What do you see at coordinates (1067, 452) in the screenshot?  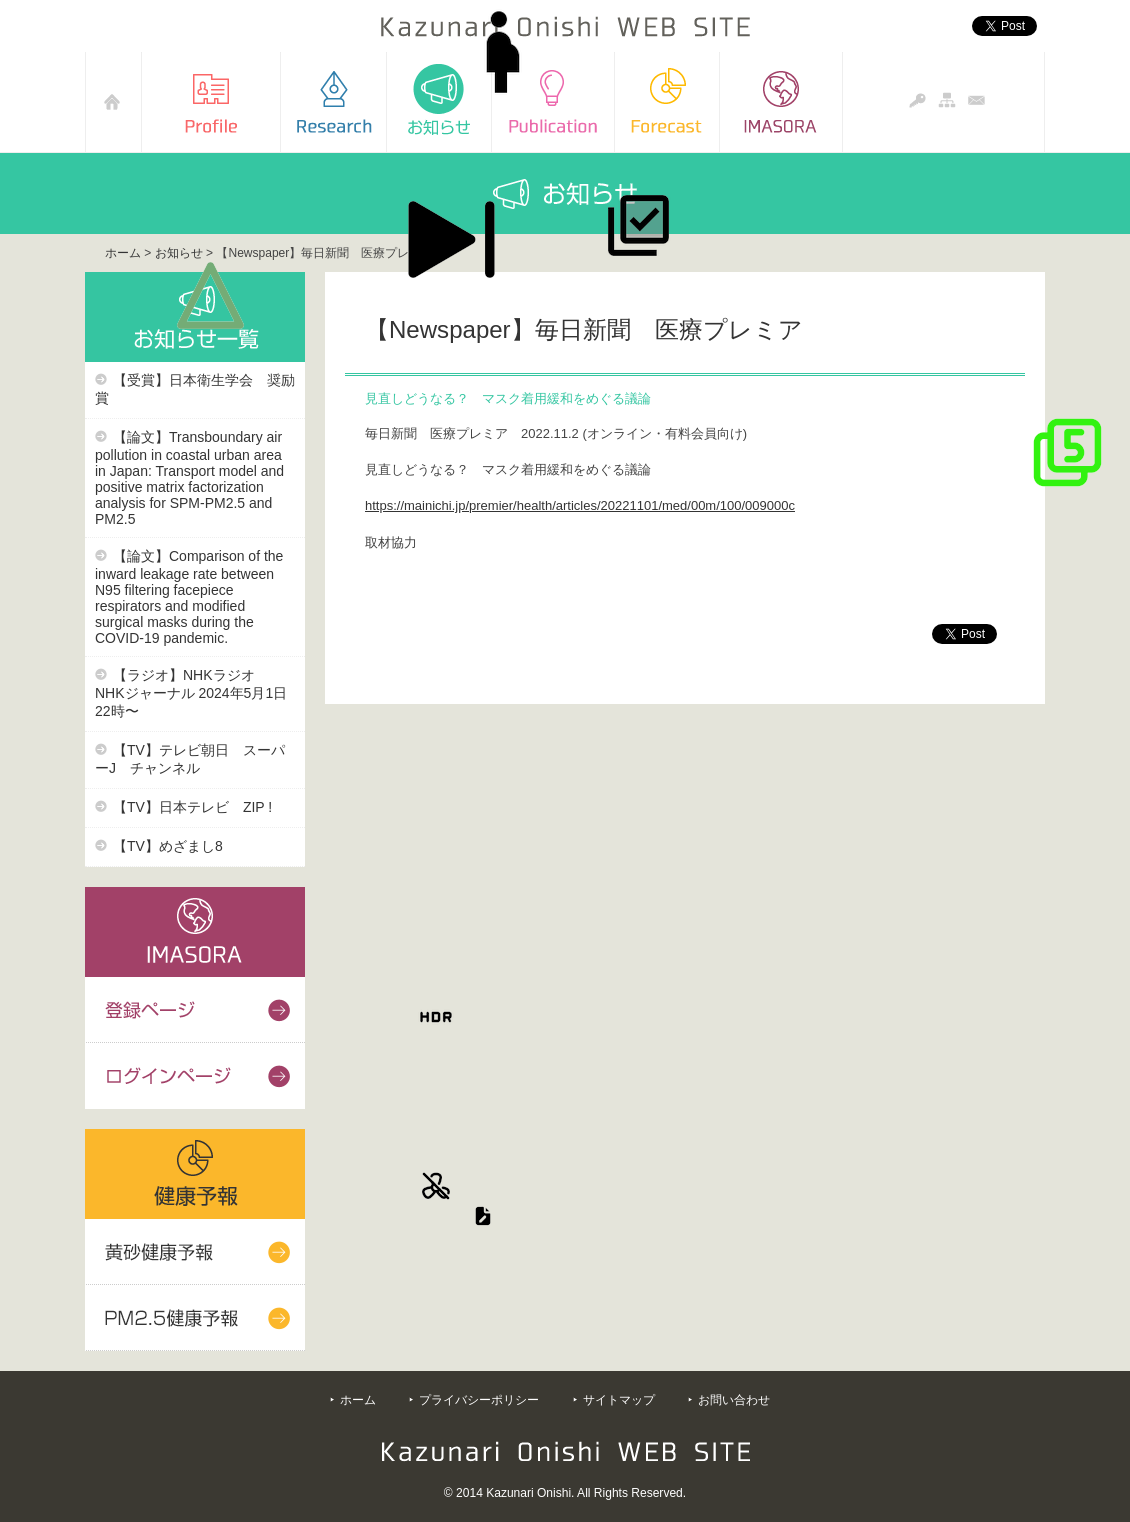 I see `view 5 stacked items or layers` at bounding box center [1067, 452].